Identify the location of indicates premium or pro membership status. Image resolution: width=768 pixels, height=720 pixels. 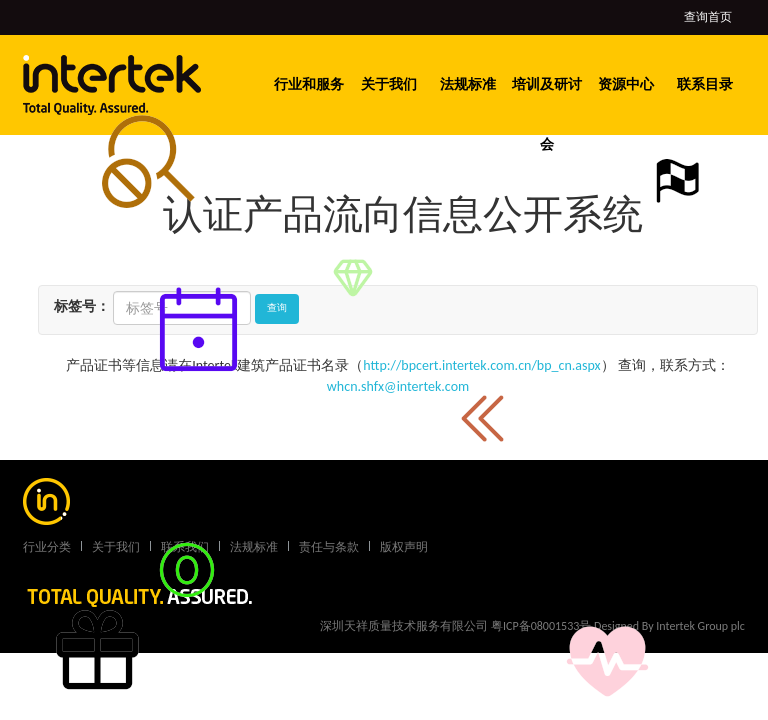
(353, 277).